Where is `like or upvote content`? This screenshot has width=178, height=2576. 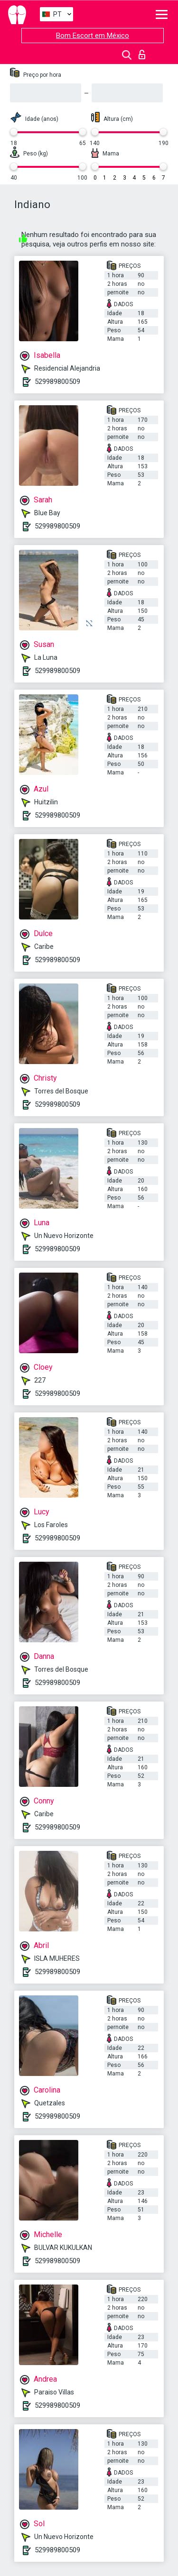 like or upvote content is located at coordinates (23, 238).